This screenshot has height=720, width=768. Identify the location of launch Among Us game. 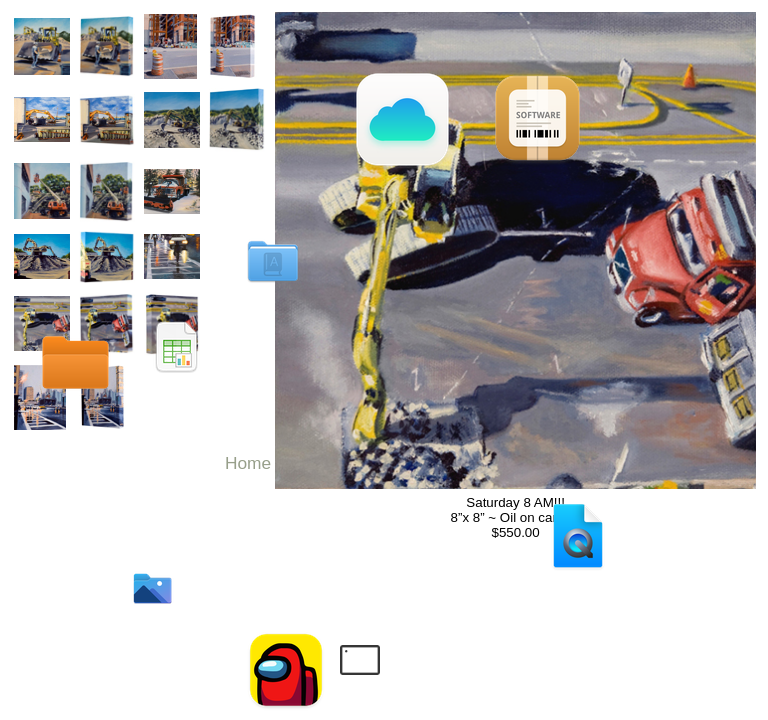
(286, 670).